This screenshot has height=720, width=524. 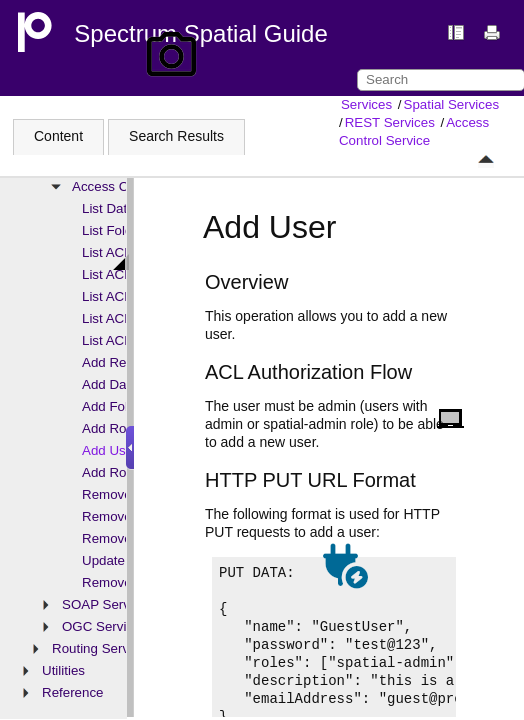 What do you see at coordinates (171, 56) in the screenshot?
I see `take a photo` at bounding box center [171, 56].